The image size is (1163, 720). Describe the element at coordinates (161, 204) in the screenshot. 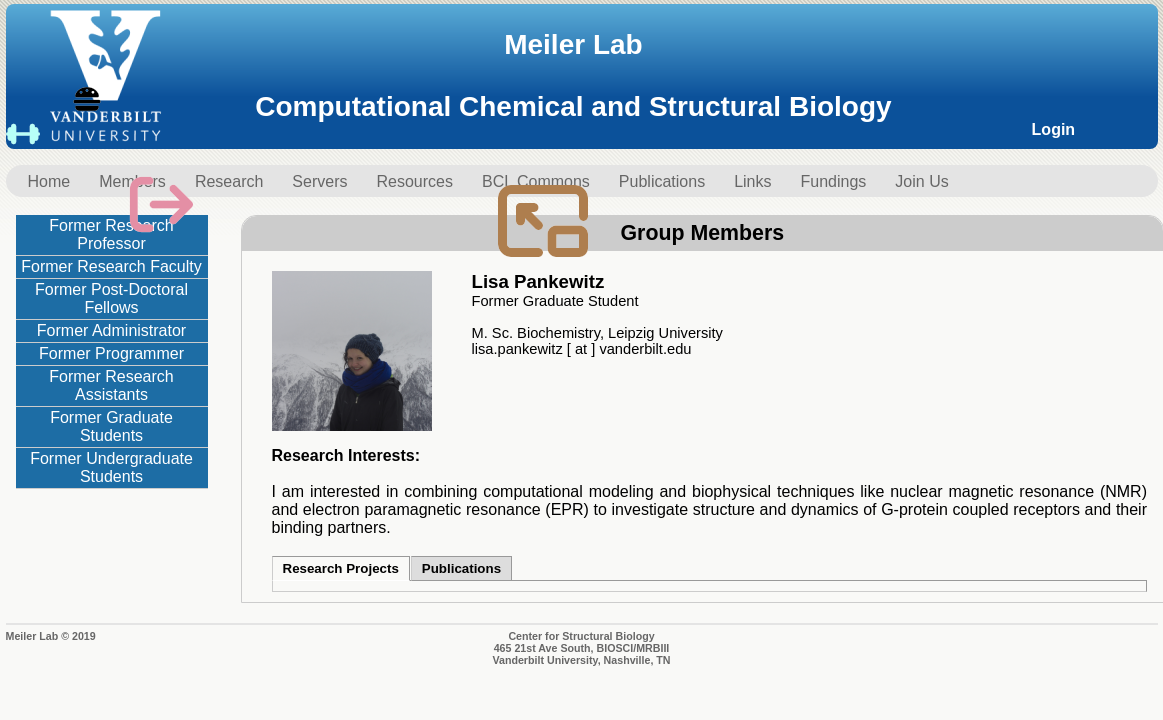

I see `log out of your account` at that location.